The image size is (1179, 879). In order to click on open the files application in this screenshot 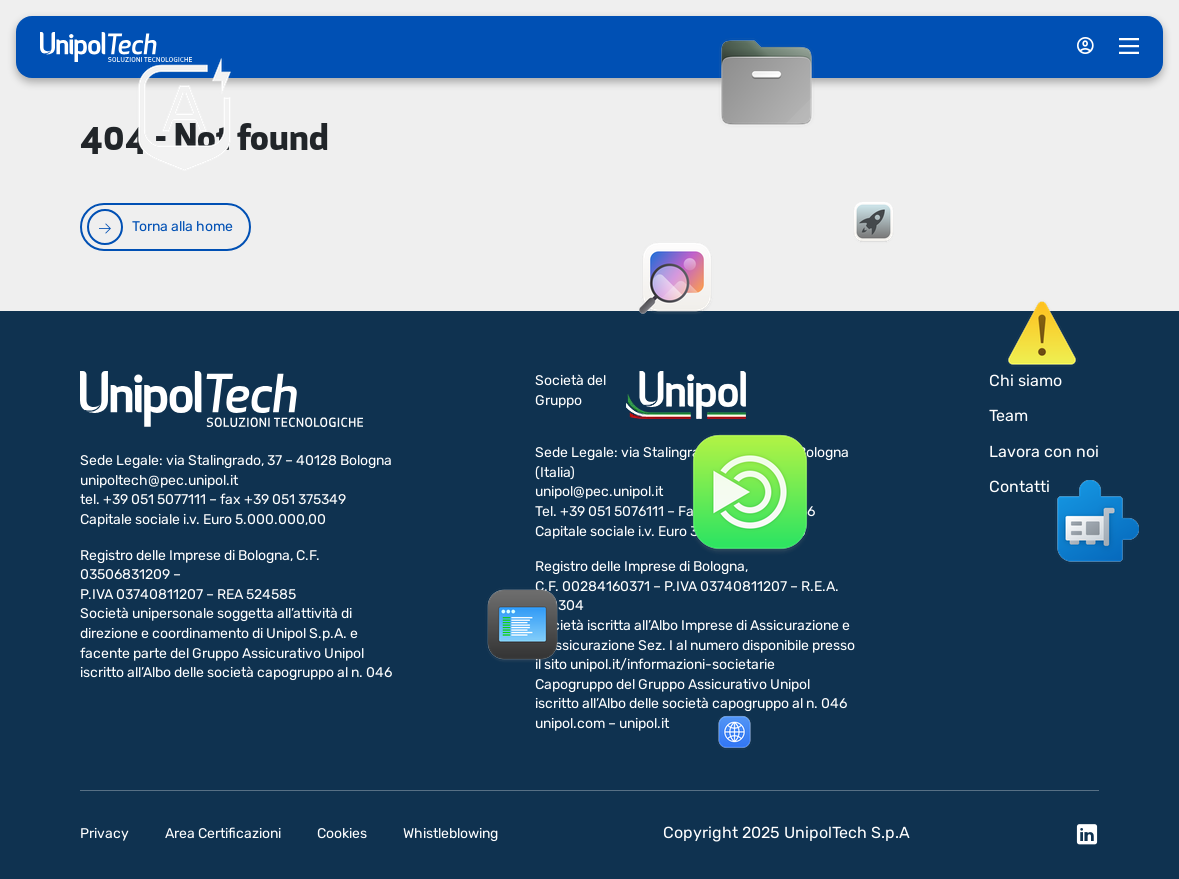, I will do `click(766, 82)`.